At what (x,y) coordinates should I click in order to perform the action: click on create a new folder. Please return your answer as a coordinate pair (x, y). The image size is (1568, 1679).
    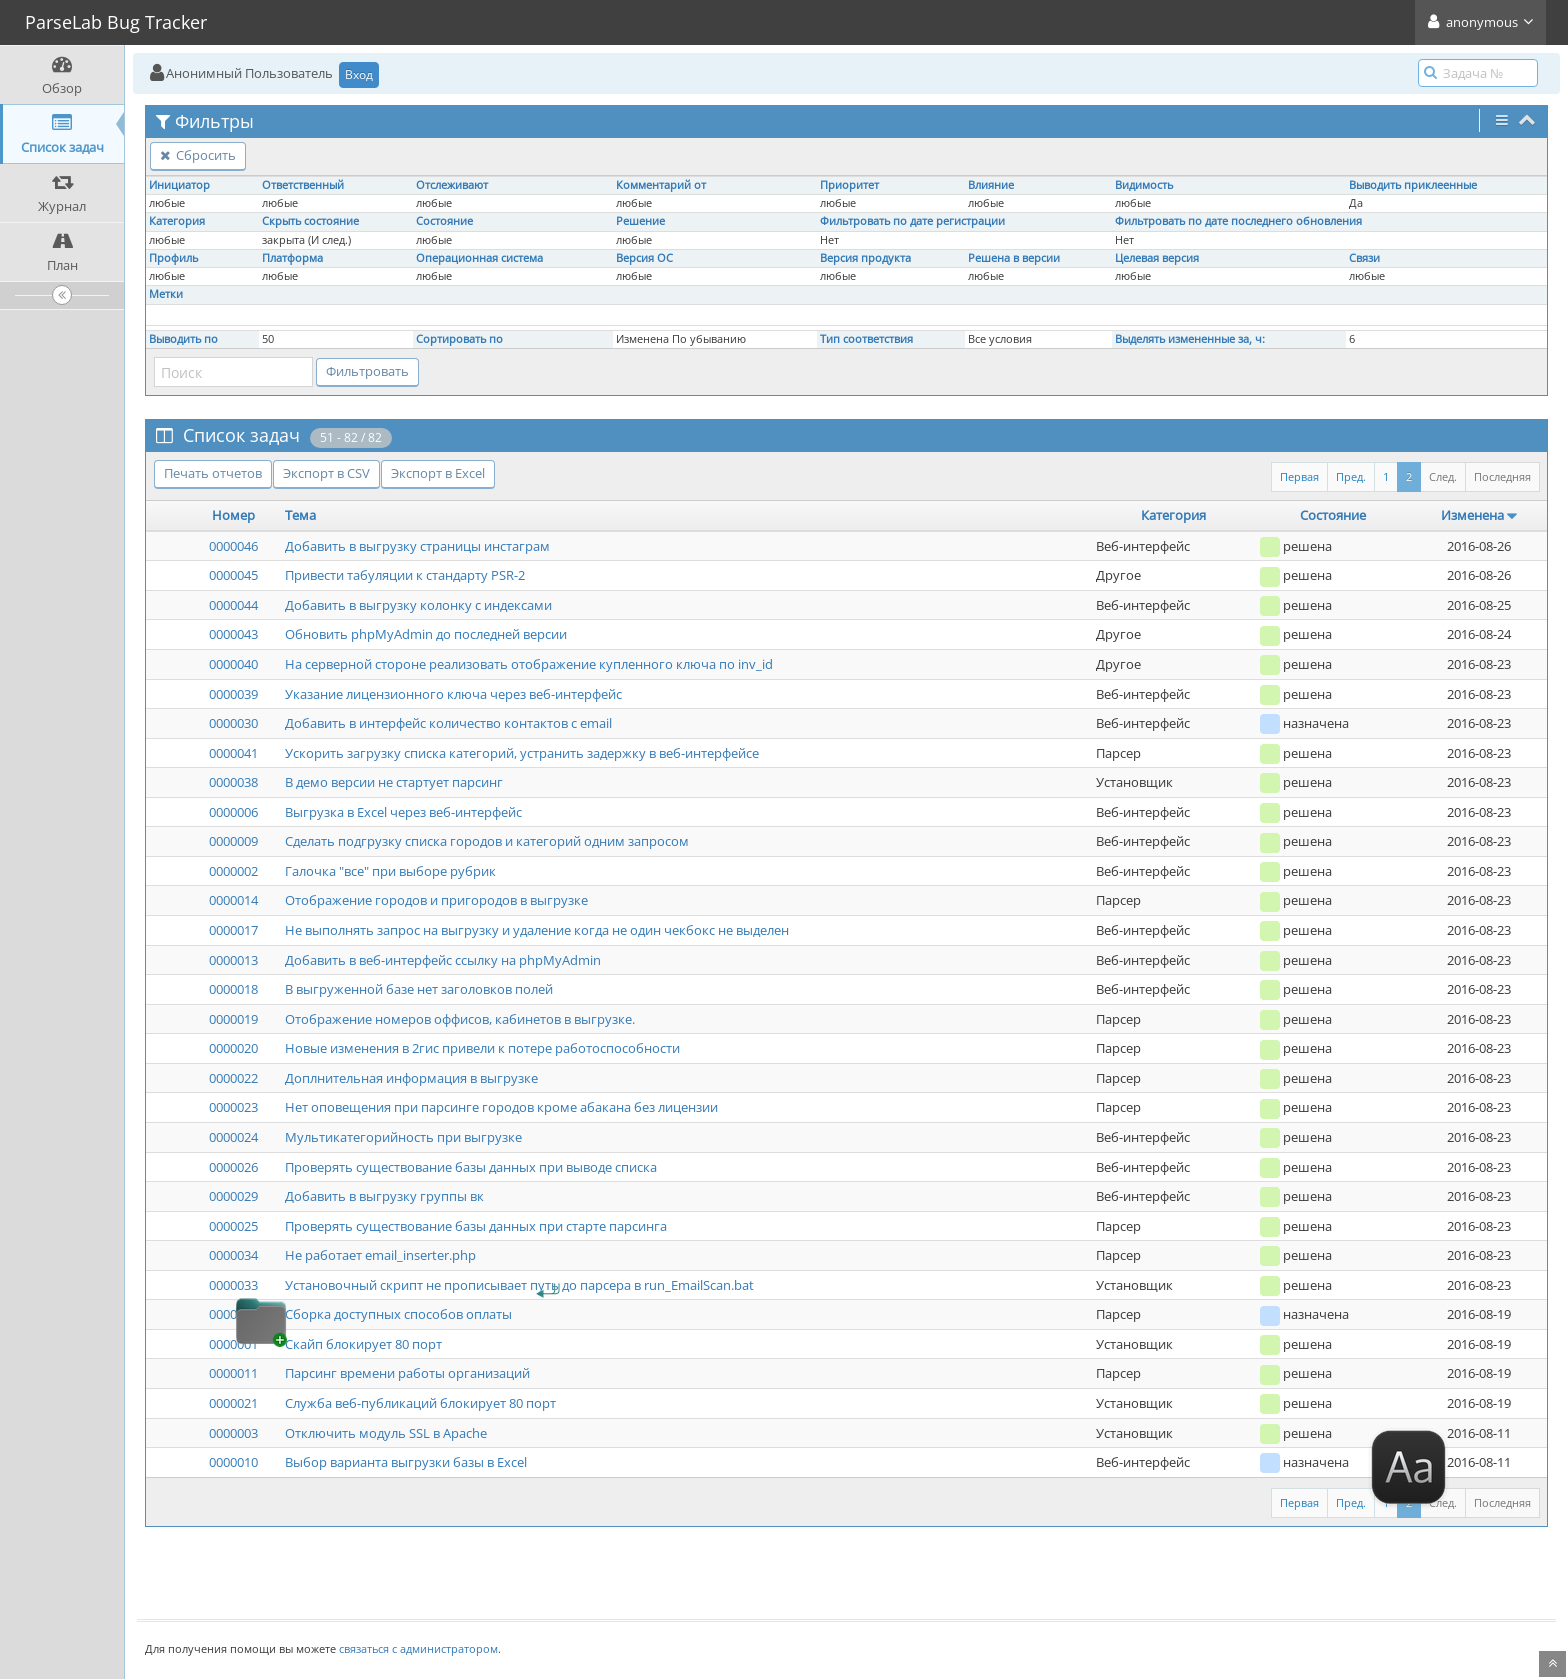
    Looking at the image, I should click on (261, 1321).